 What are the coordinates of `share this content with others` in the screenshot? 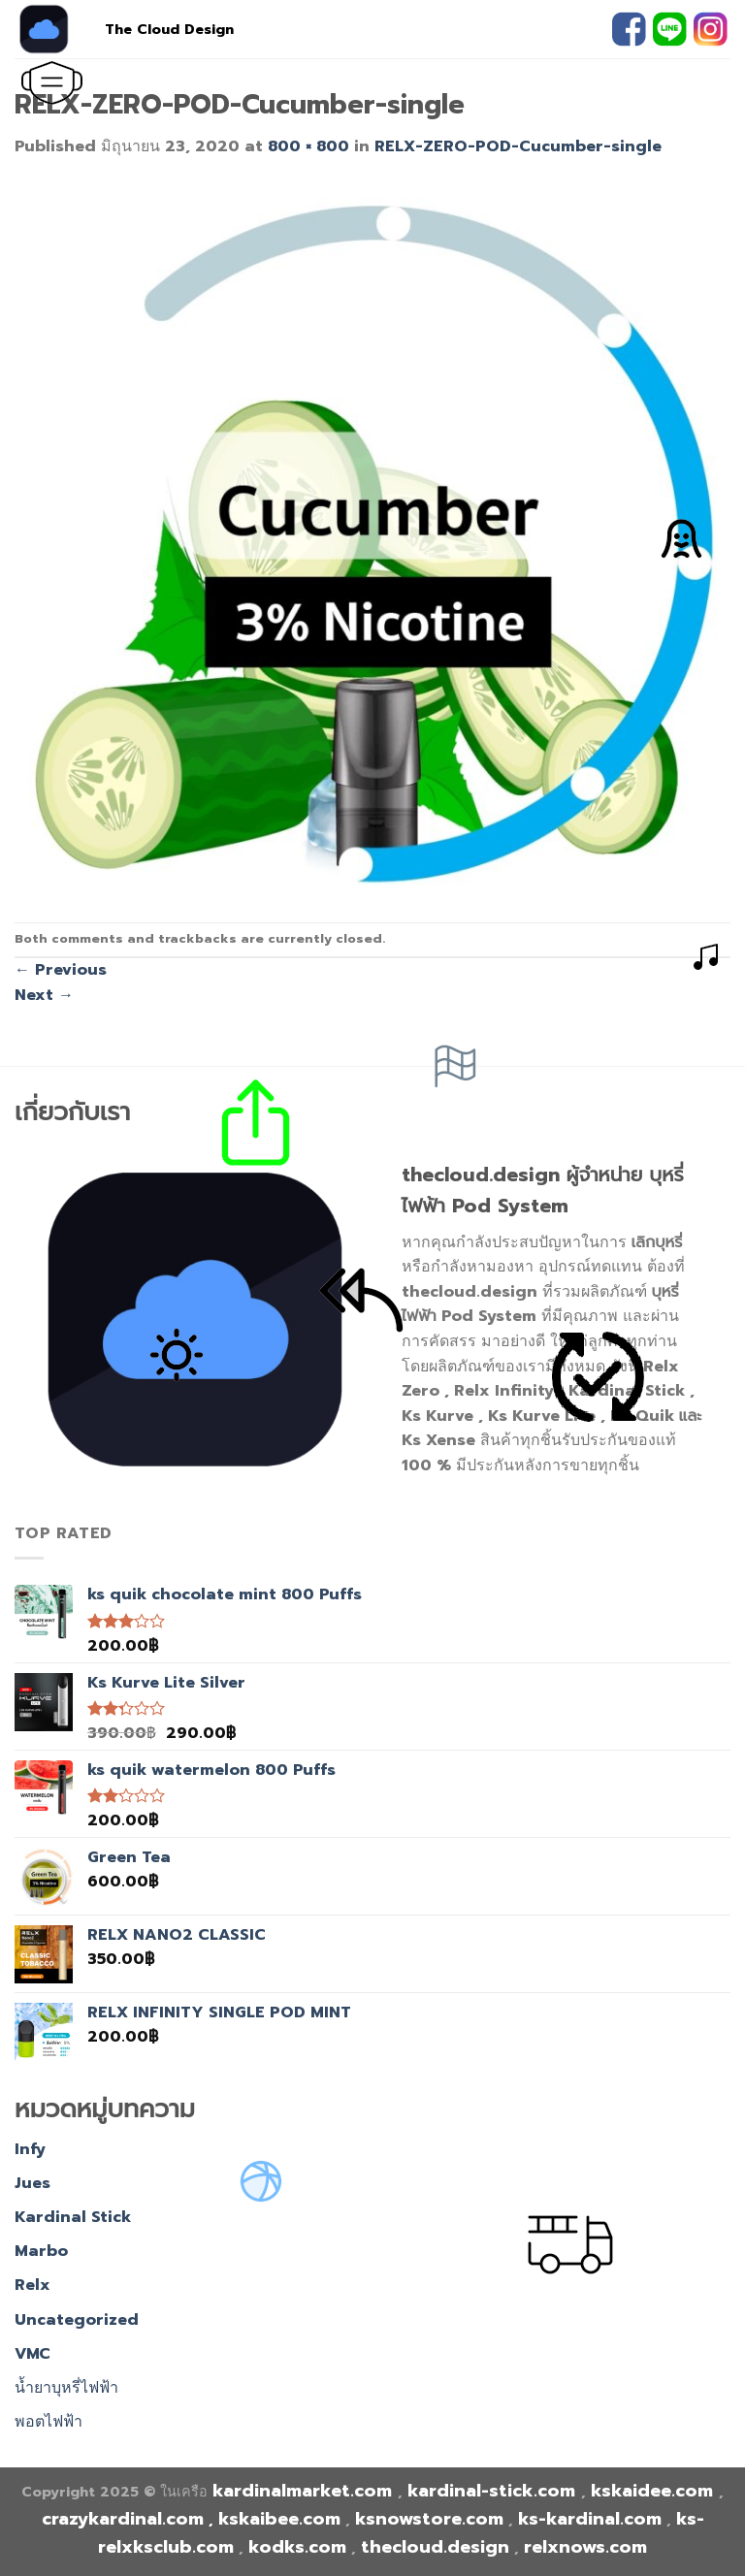 It's located at (255, 1122).